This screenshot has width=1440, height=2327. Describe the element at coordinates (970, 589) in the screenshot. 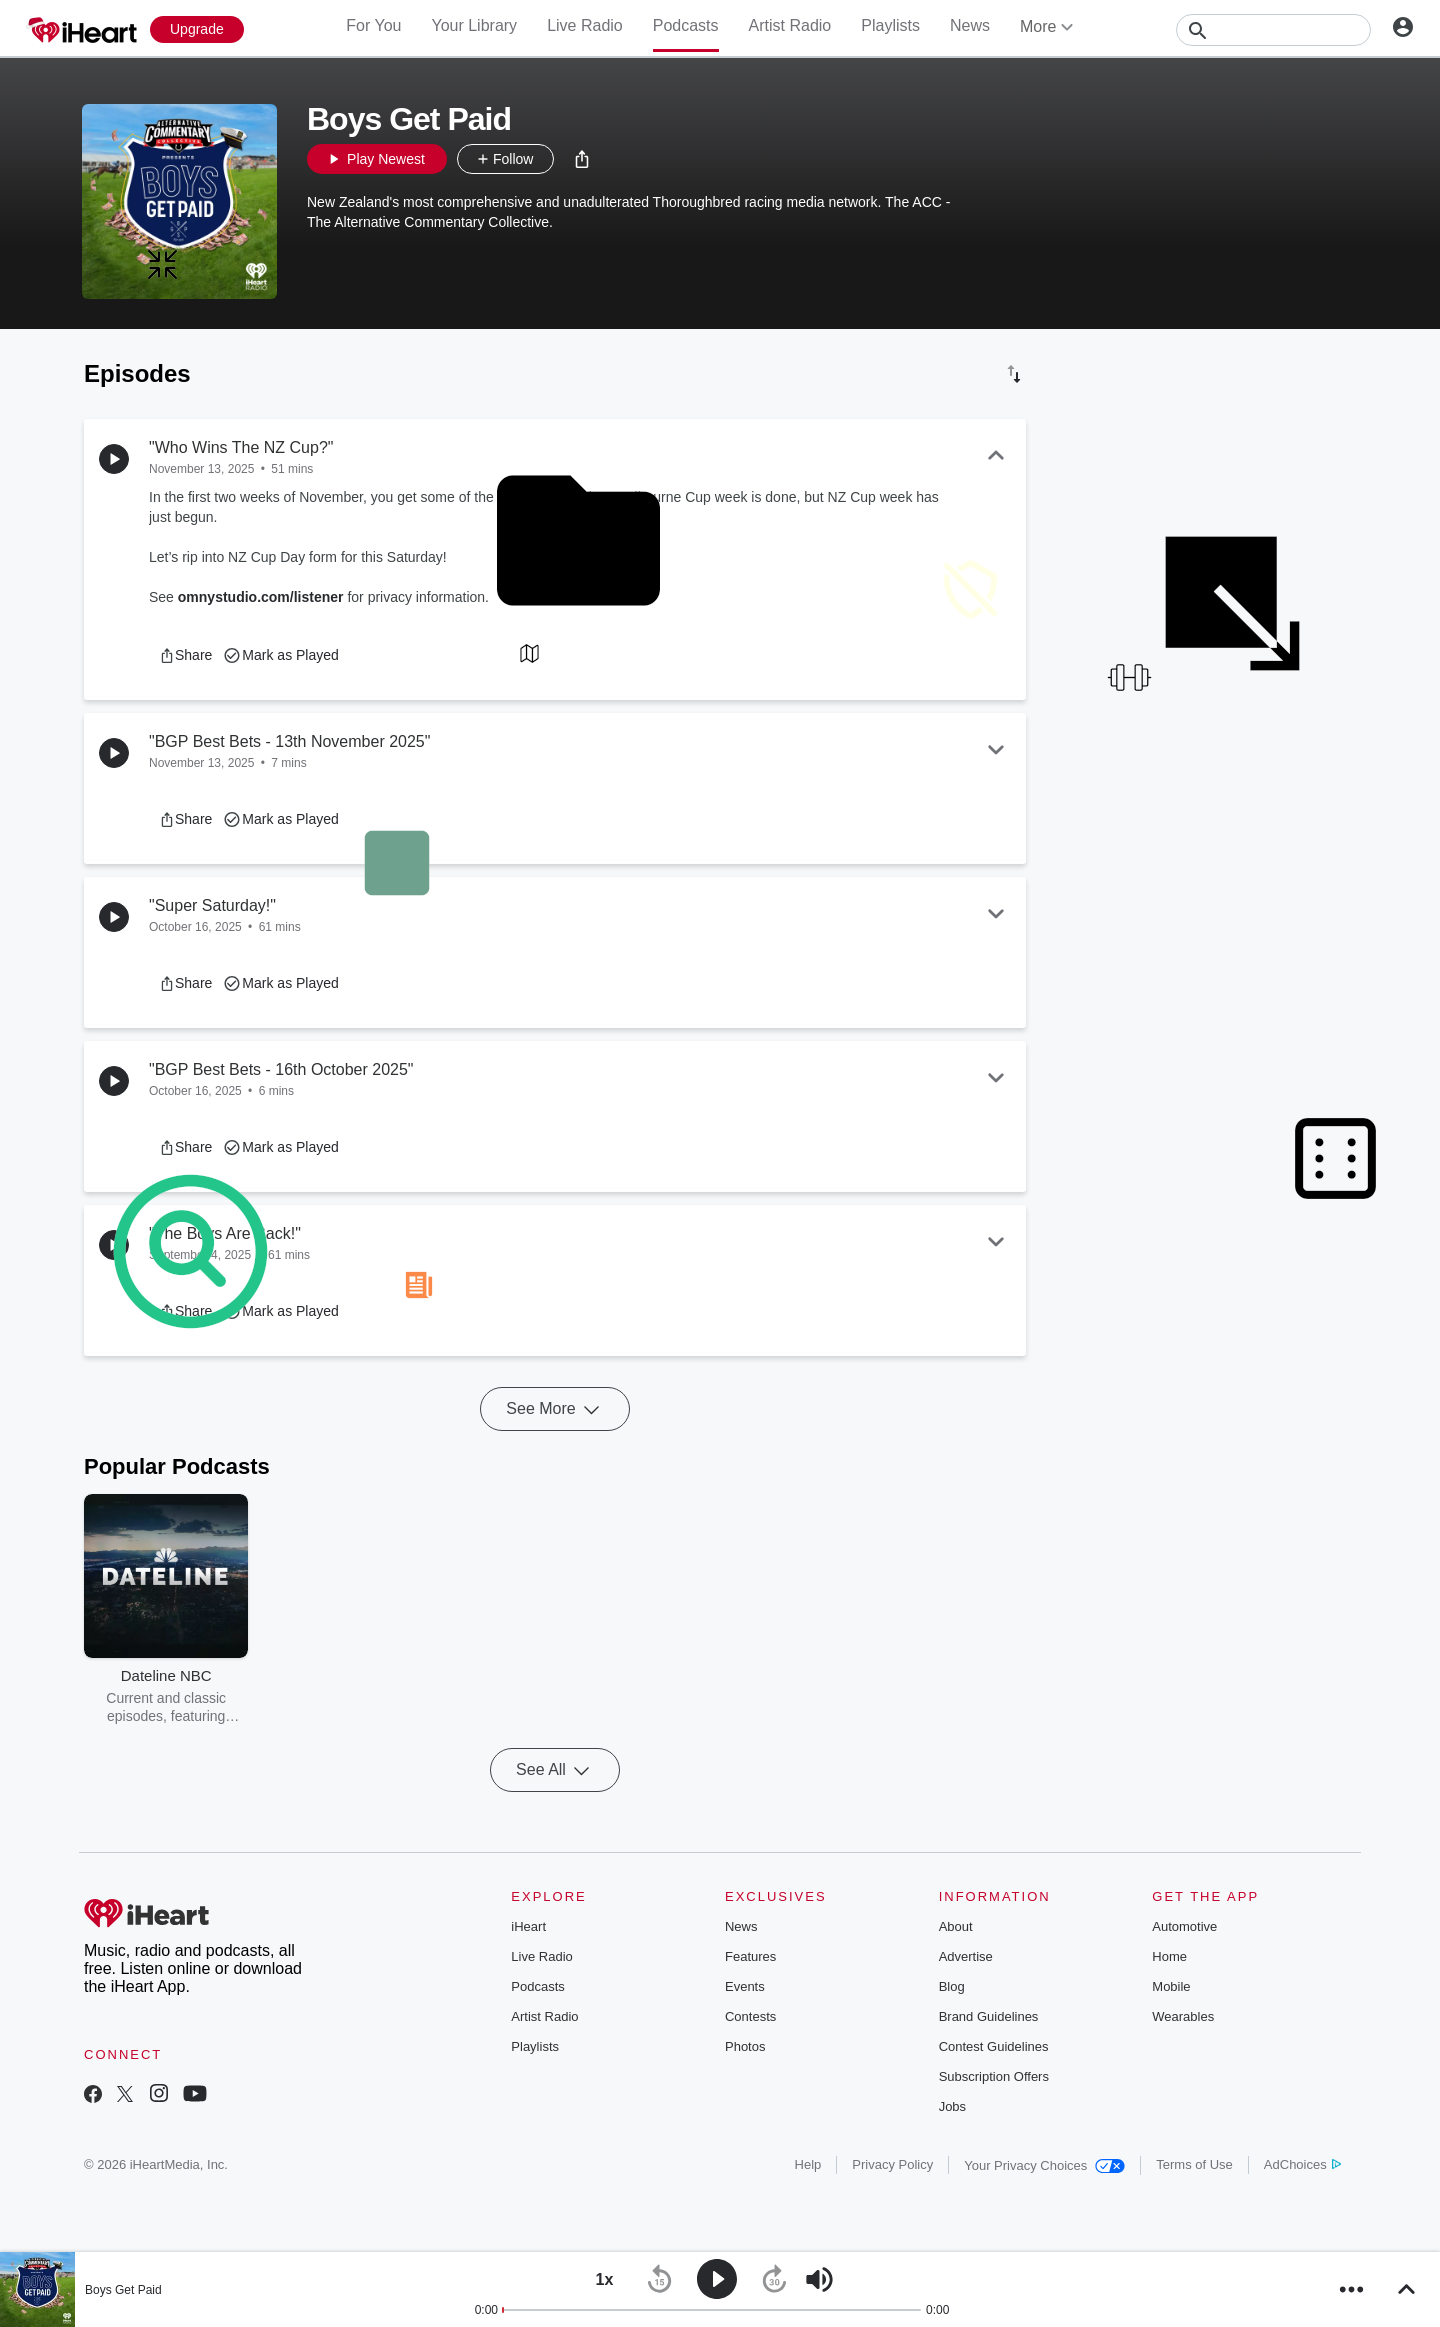

I see `disable security protection` at that location.